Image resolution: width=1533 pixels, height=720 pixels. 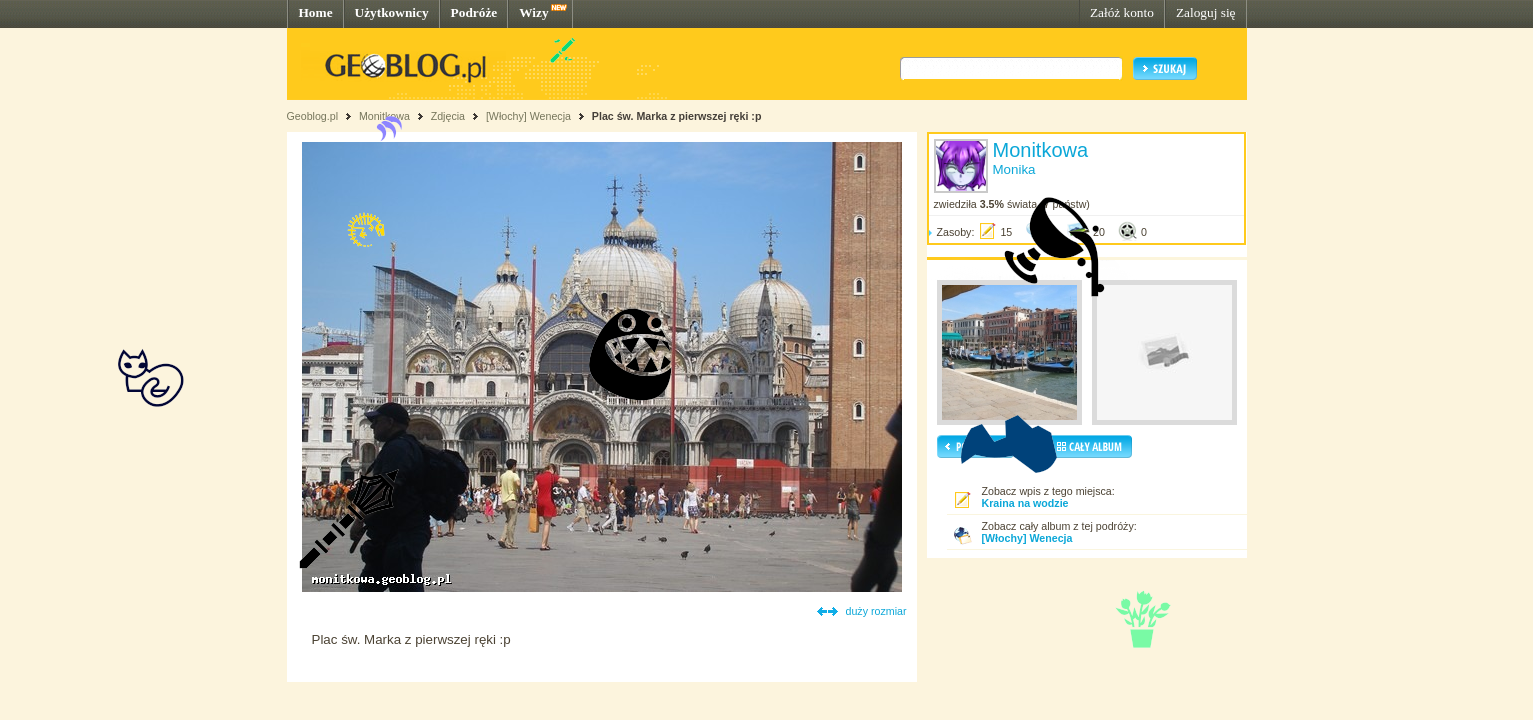 What do you see at coordinates (1142, 619) in the screenshot?
I see `access gardening or plant care features` at bounding box center [1142, 619].